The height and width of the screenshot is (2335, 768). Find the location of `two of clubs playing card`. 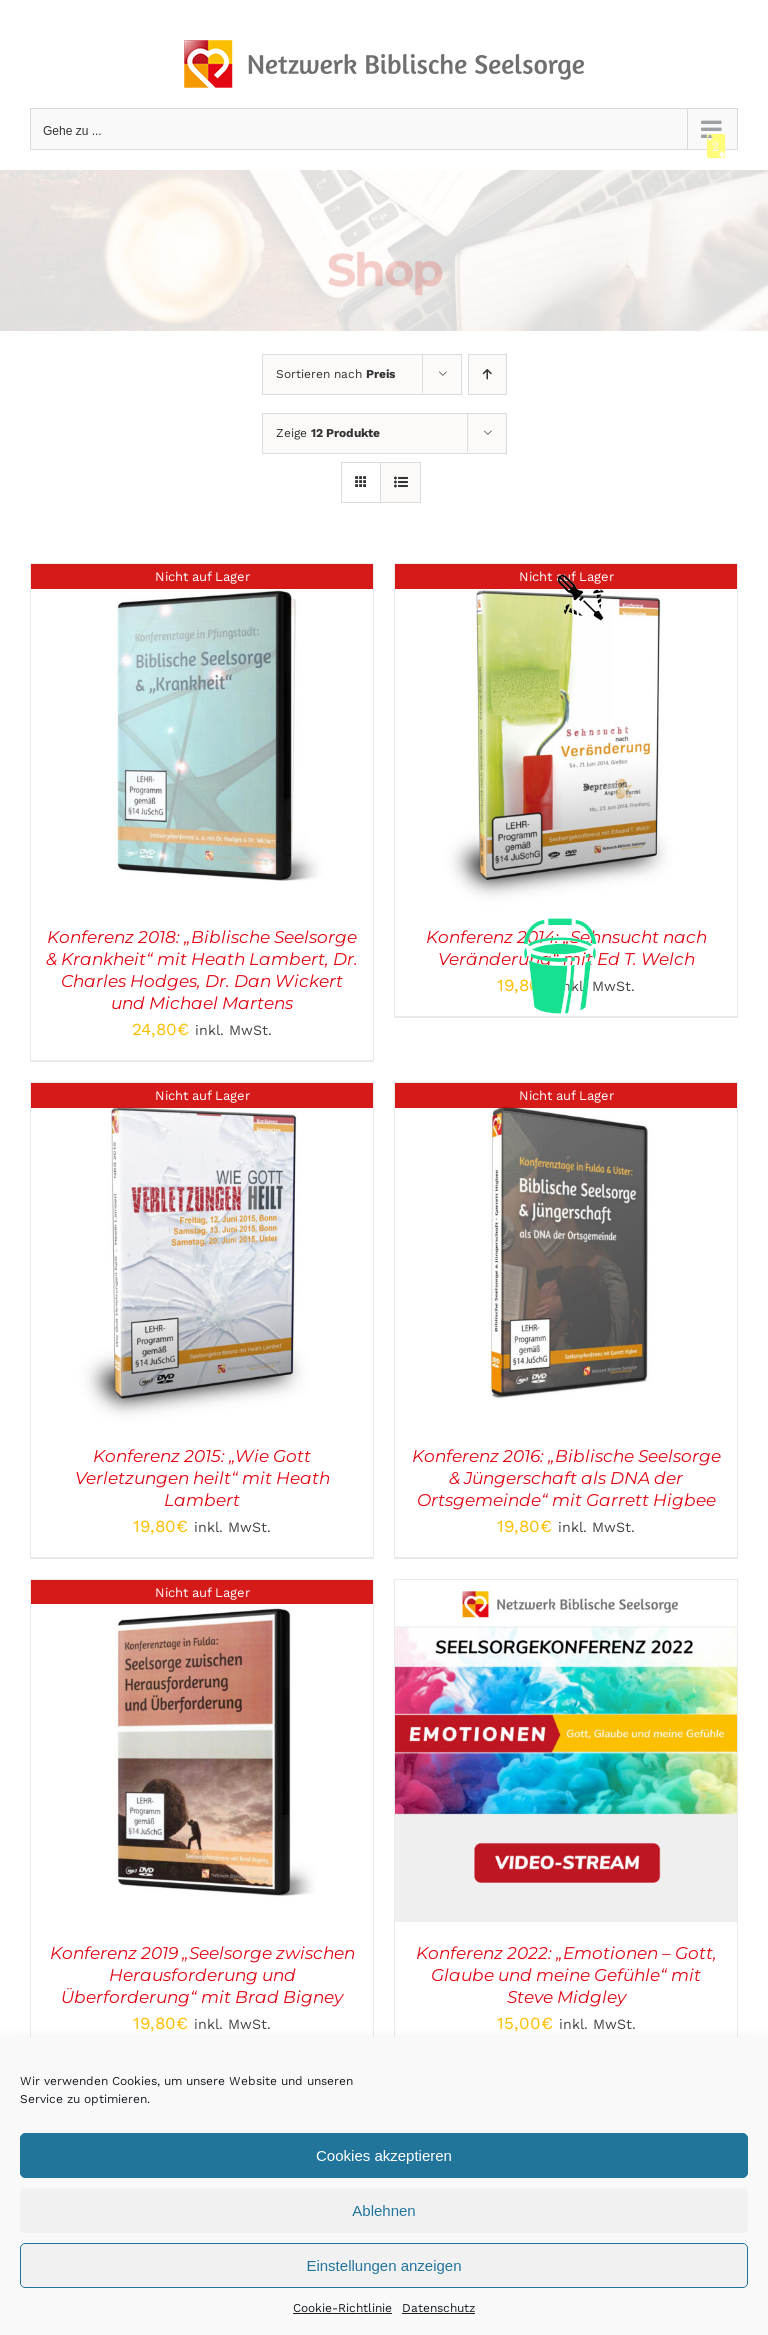

two of clubs playing card is located at coordinates (716, 146).